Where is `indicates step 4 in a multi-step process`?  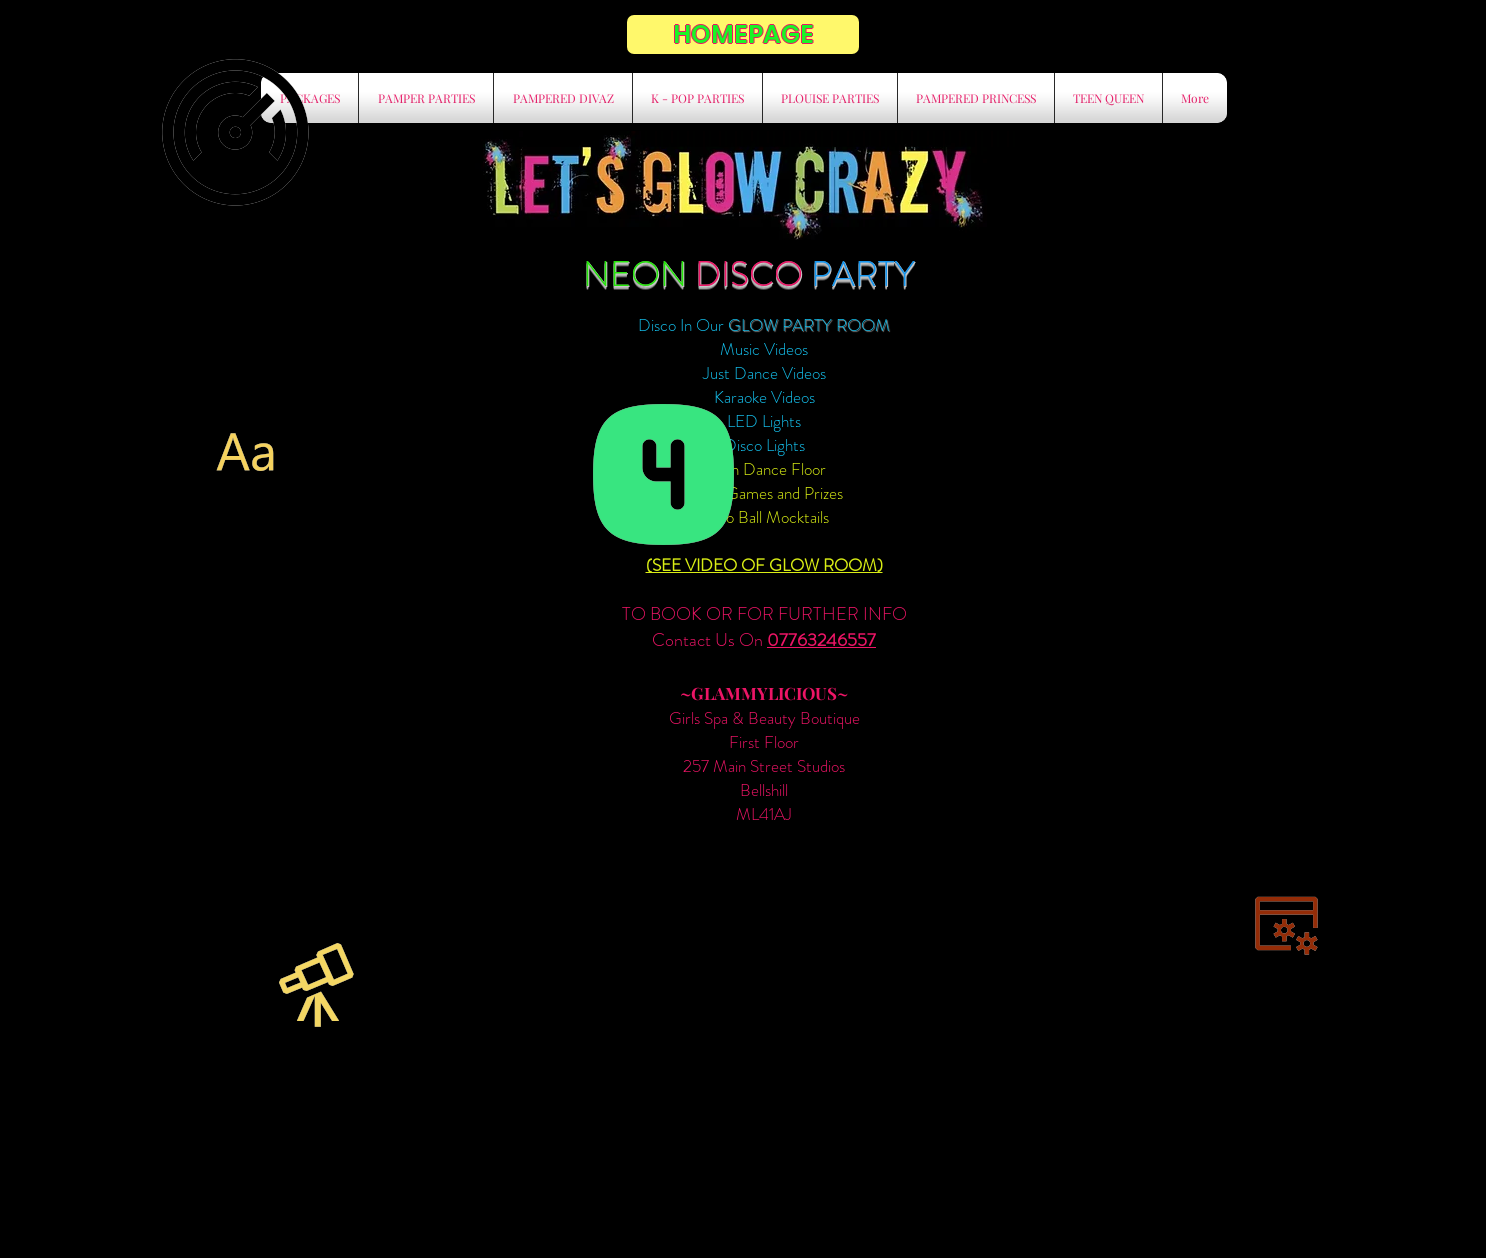 indicates step 4 in a multi-step process is located at coordinates (663, 474).